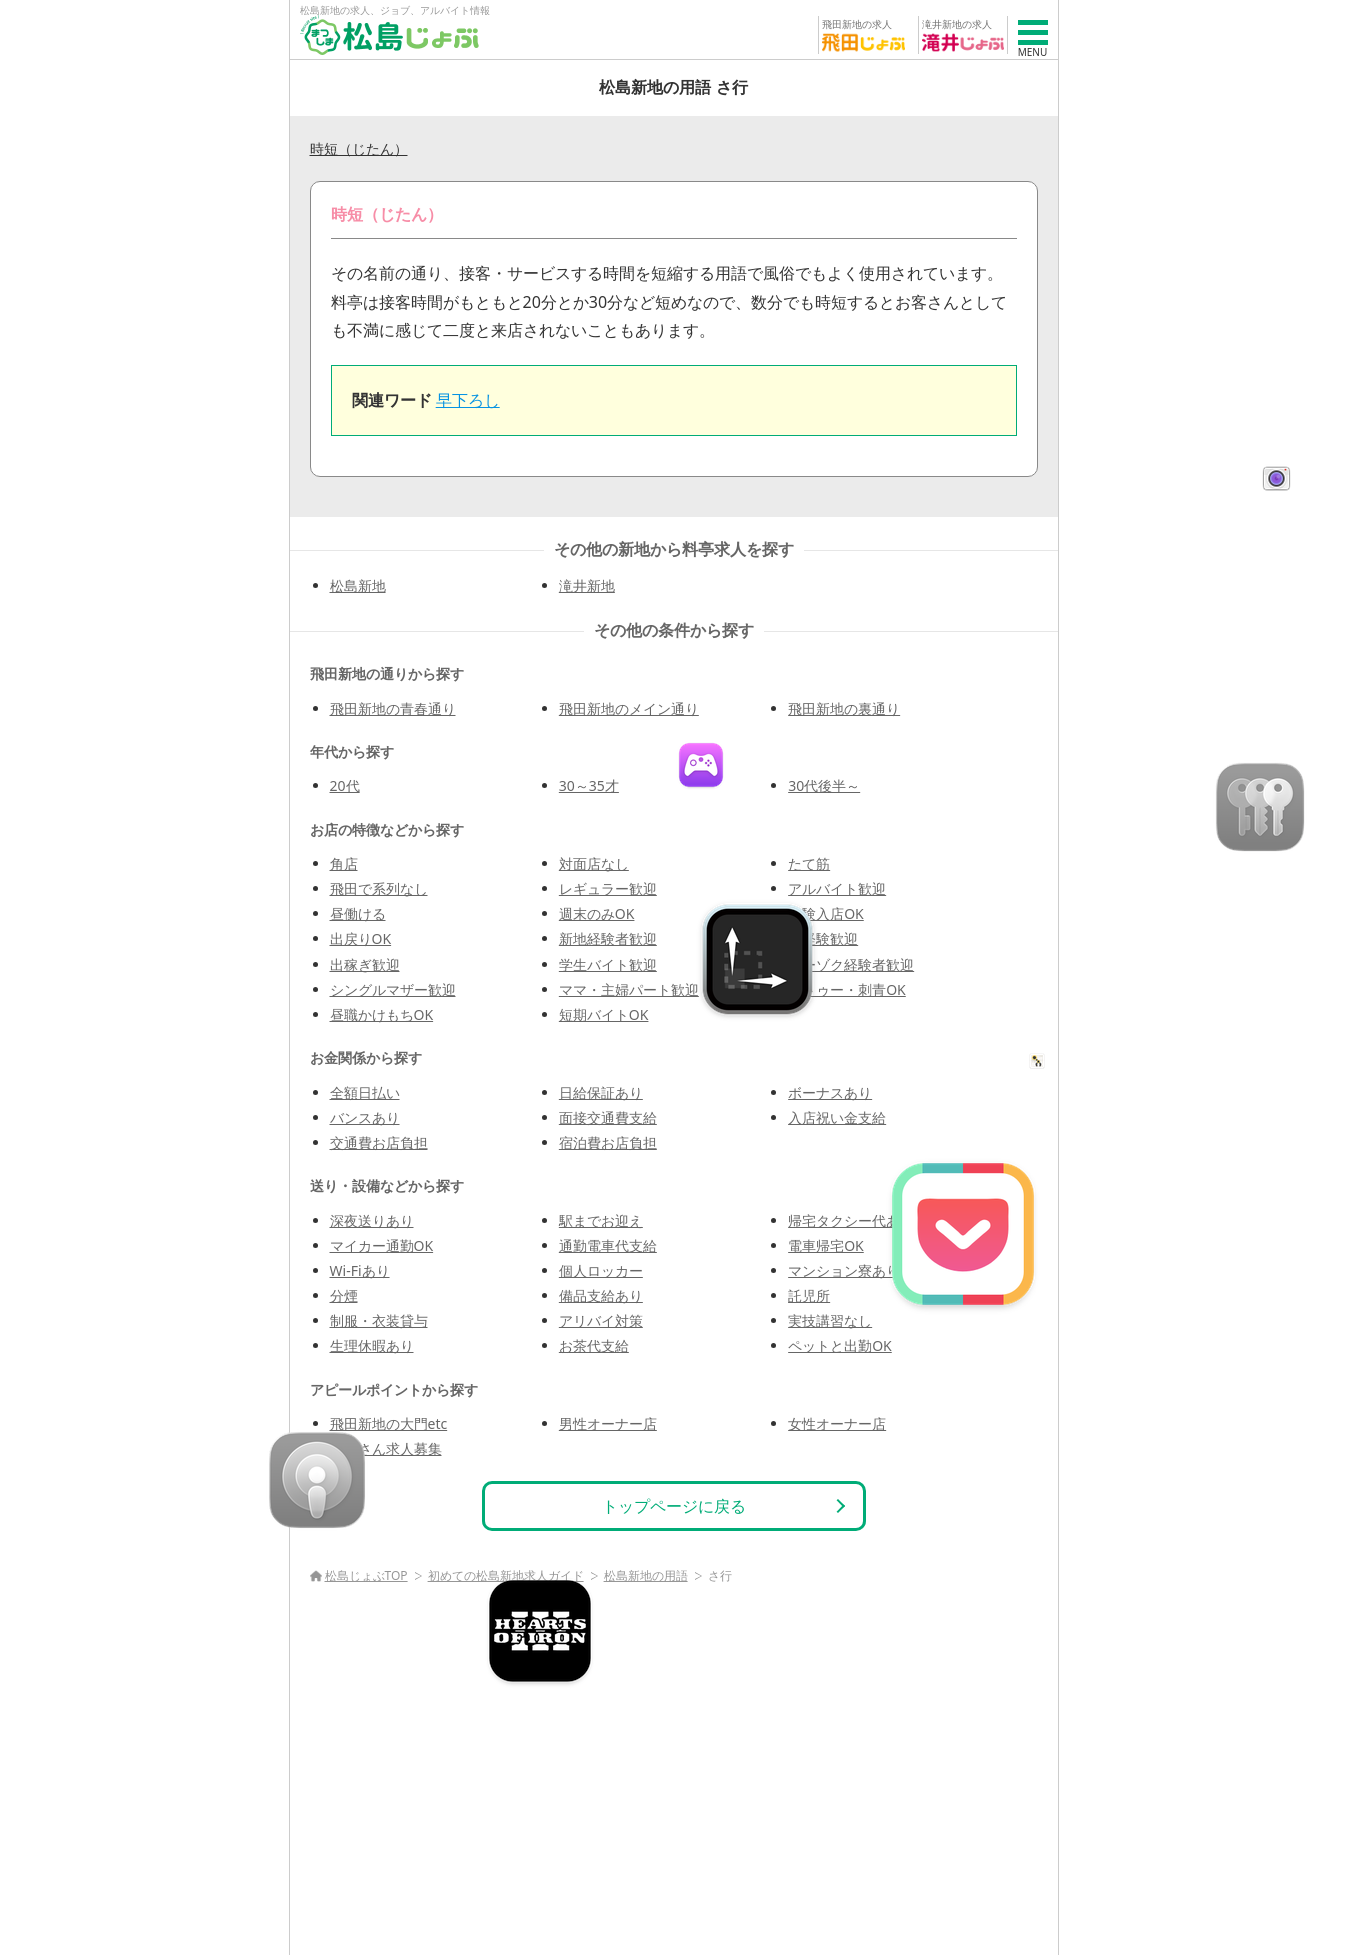  I want to click on open the Podcasts app, so click(317, 1480).